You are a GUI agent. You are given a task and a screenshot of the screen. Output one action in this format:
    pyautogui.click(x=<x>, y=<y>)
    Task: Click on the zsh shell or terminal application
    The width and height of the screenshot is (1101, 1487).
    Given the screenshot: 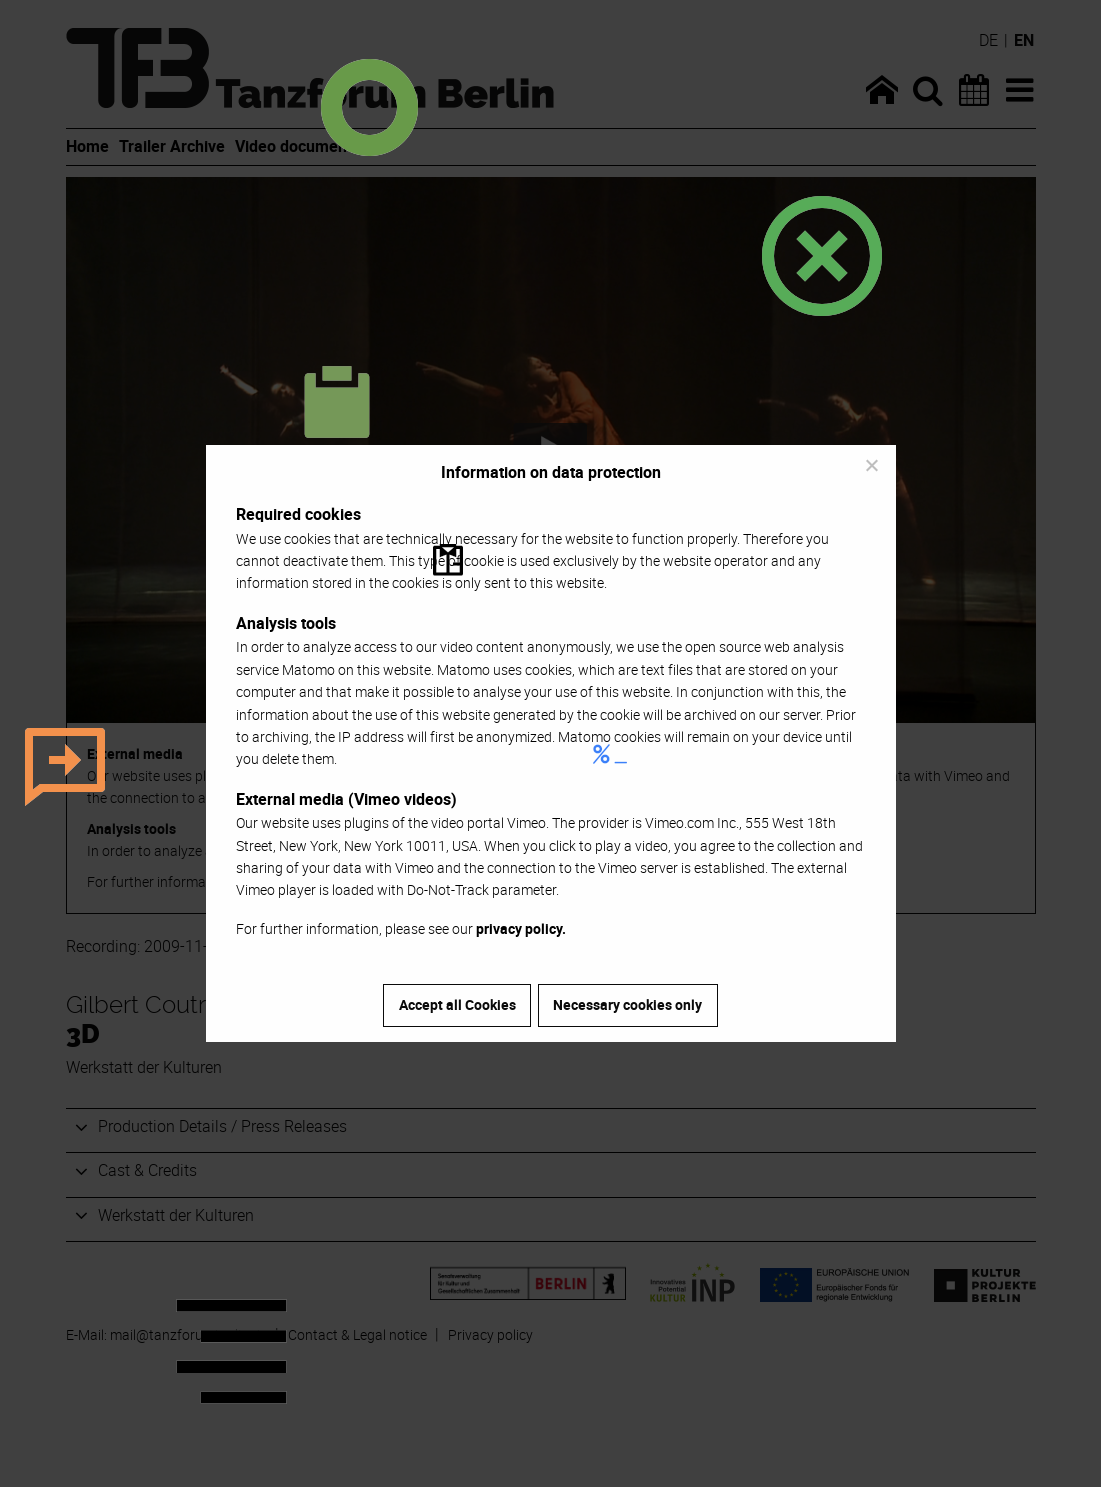 What is the action you would take?
    pyautogui.click(x=610, y=754)
    